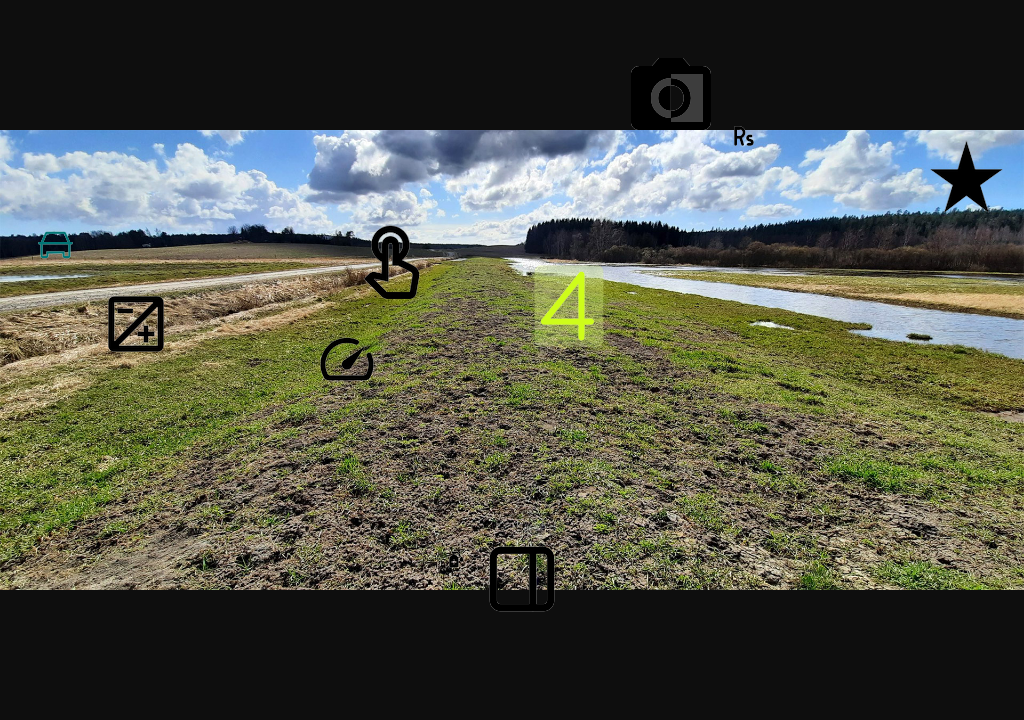 This screenshot has height=720, width=1024. I want to click on adjust image exposure settings, so click(136, 324).